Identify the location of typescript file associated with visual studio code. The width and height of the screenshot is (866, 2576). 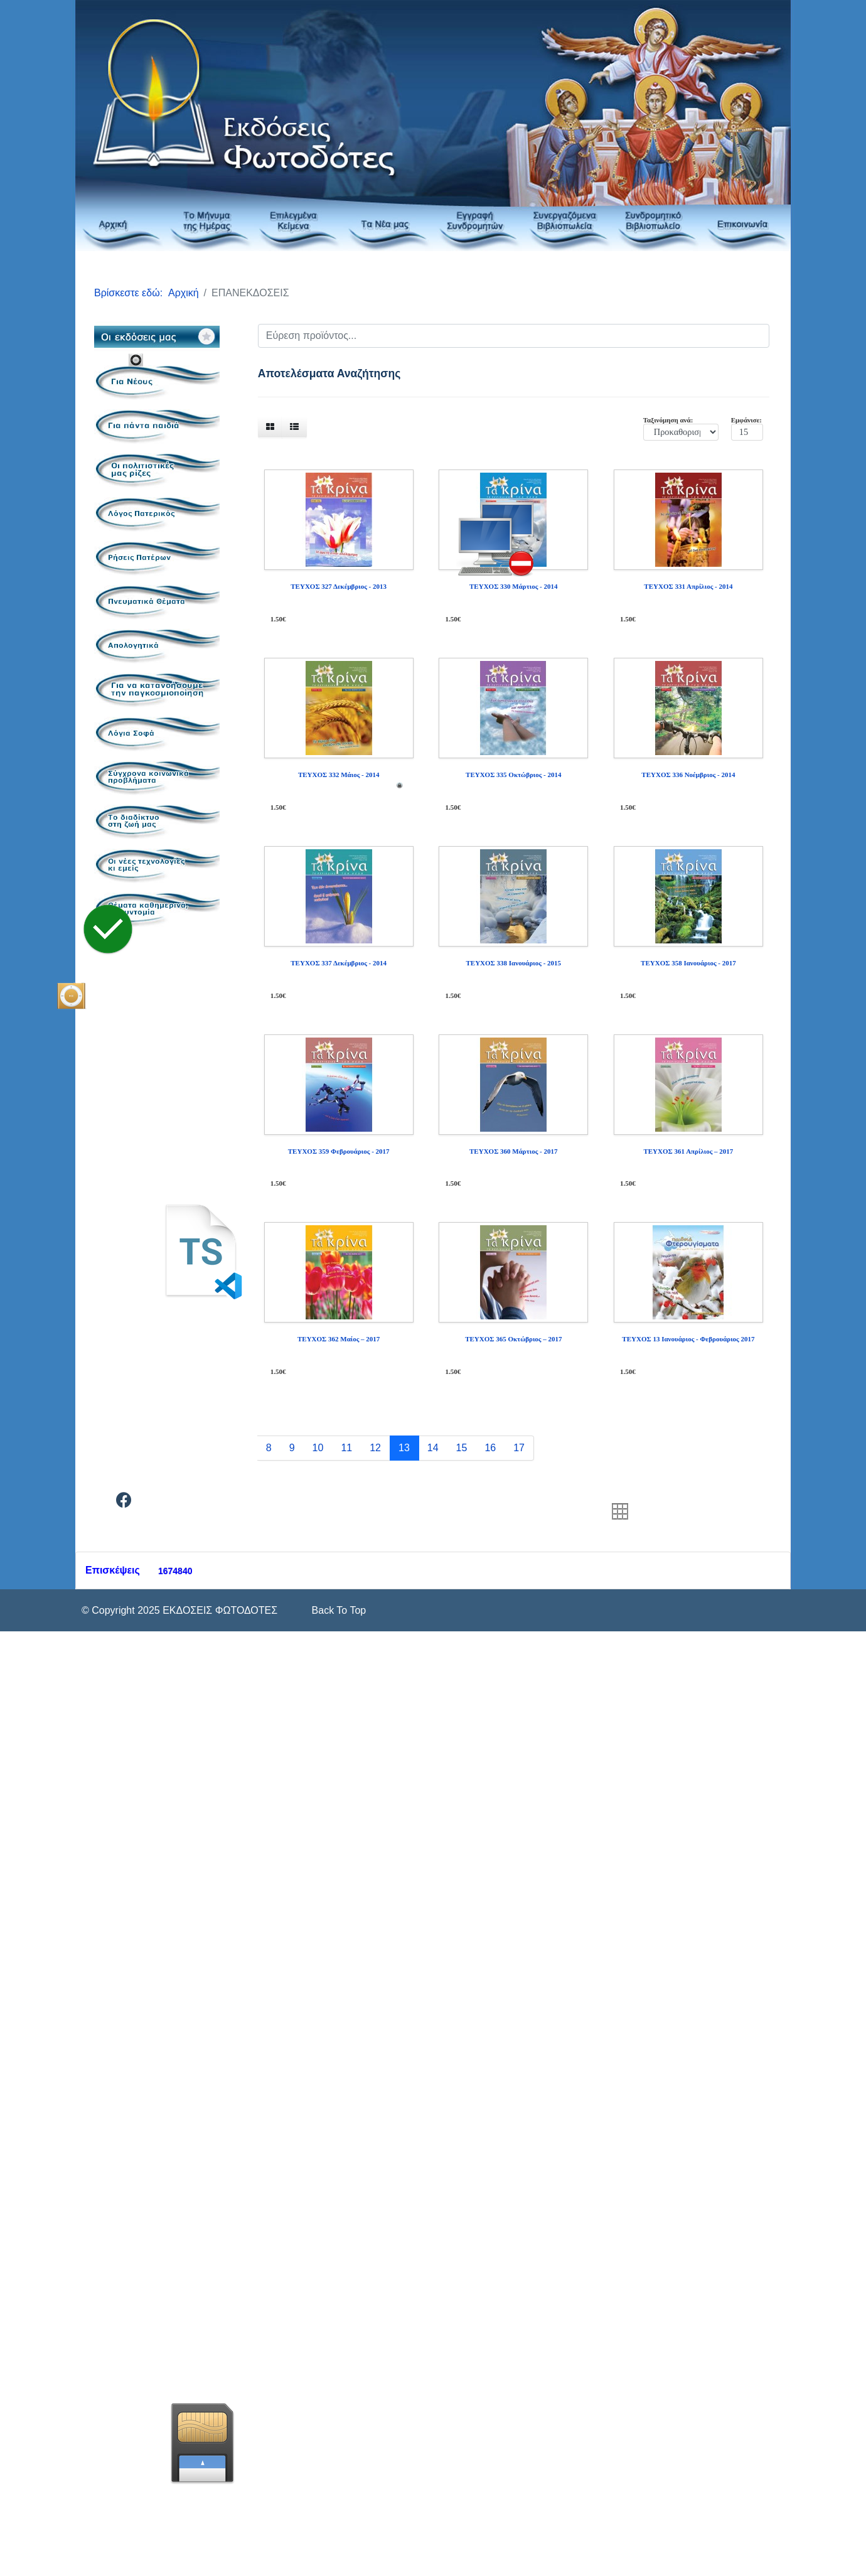
(201, 1252).